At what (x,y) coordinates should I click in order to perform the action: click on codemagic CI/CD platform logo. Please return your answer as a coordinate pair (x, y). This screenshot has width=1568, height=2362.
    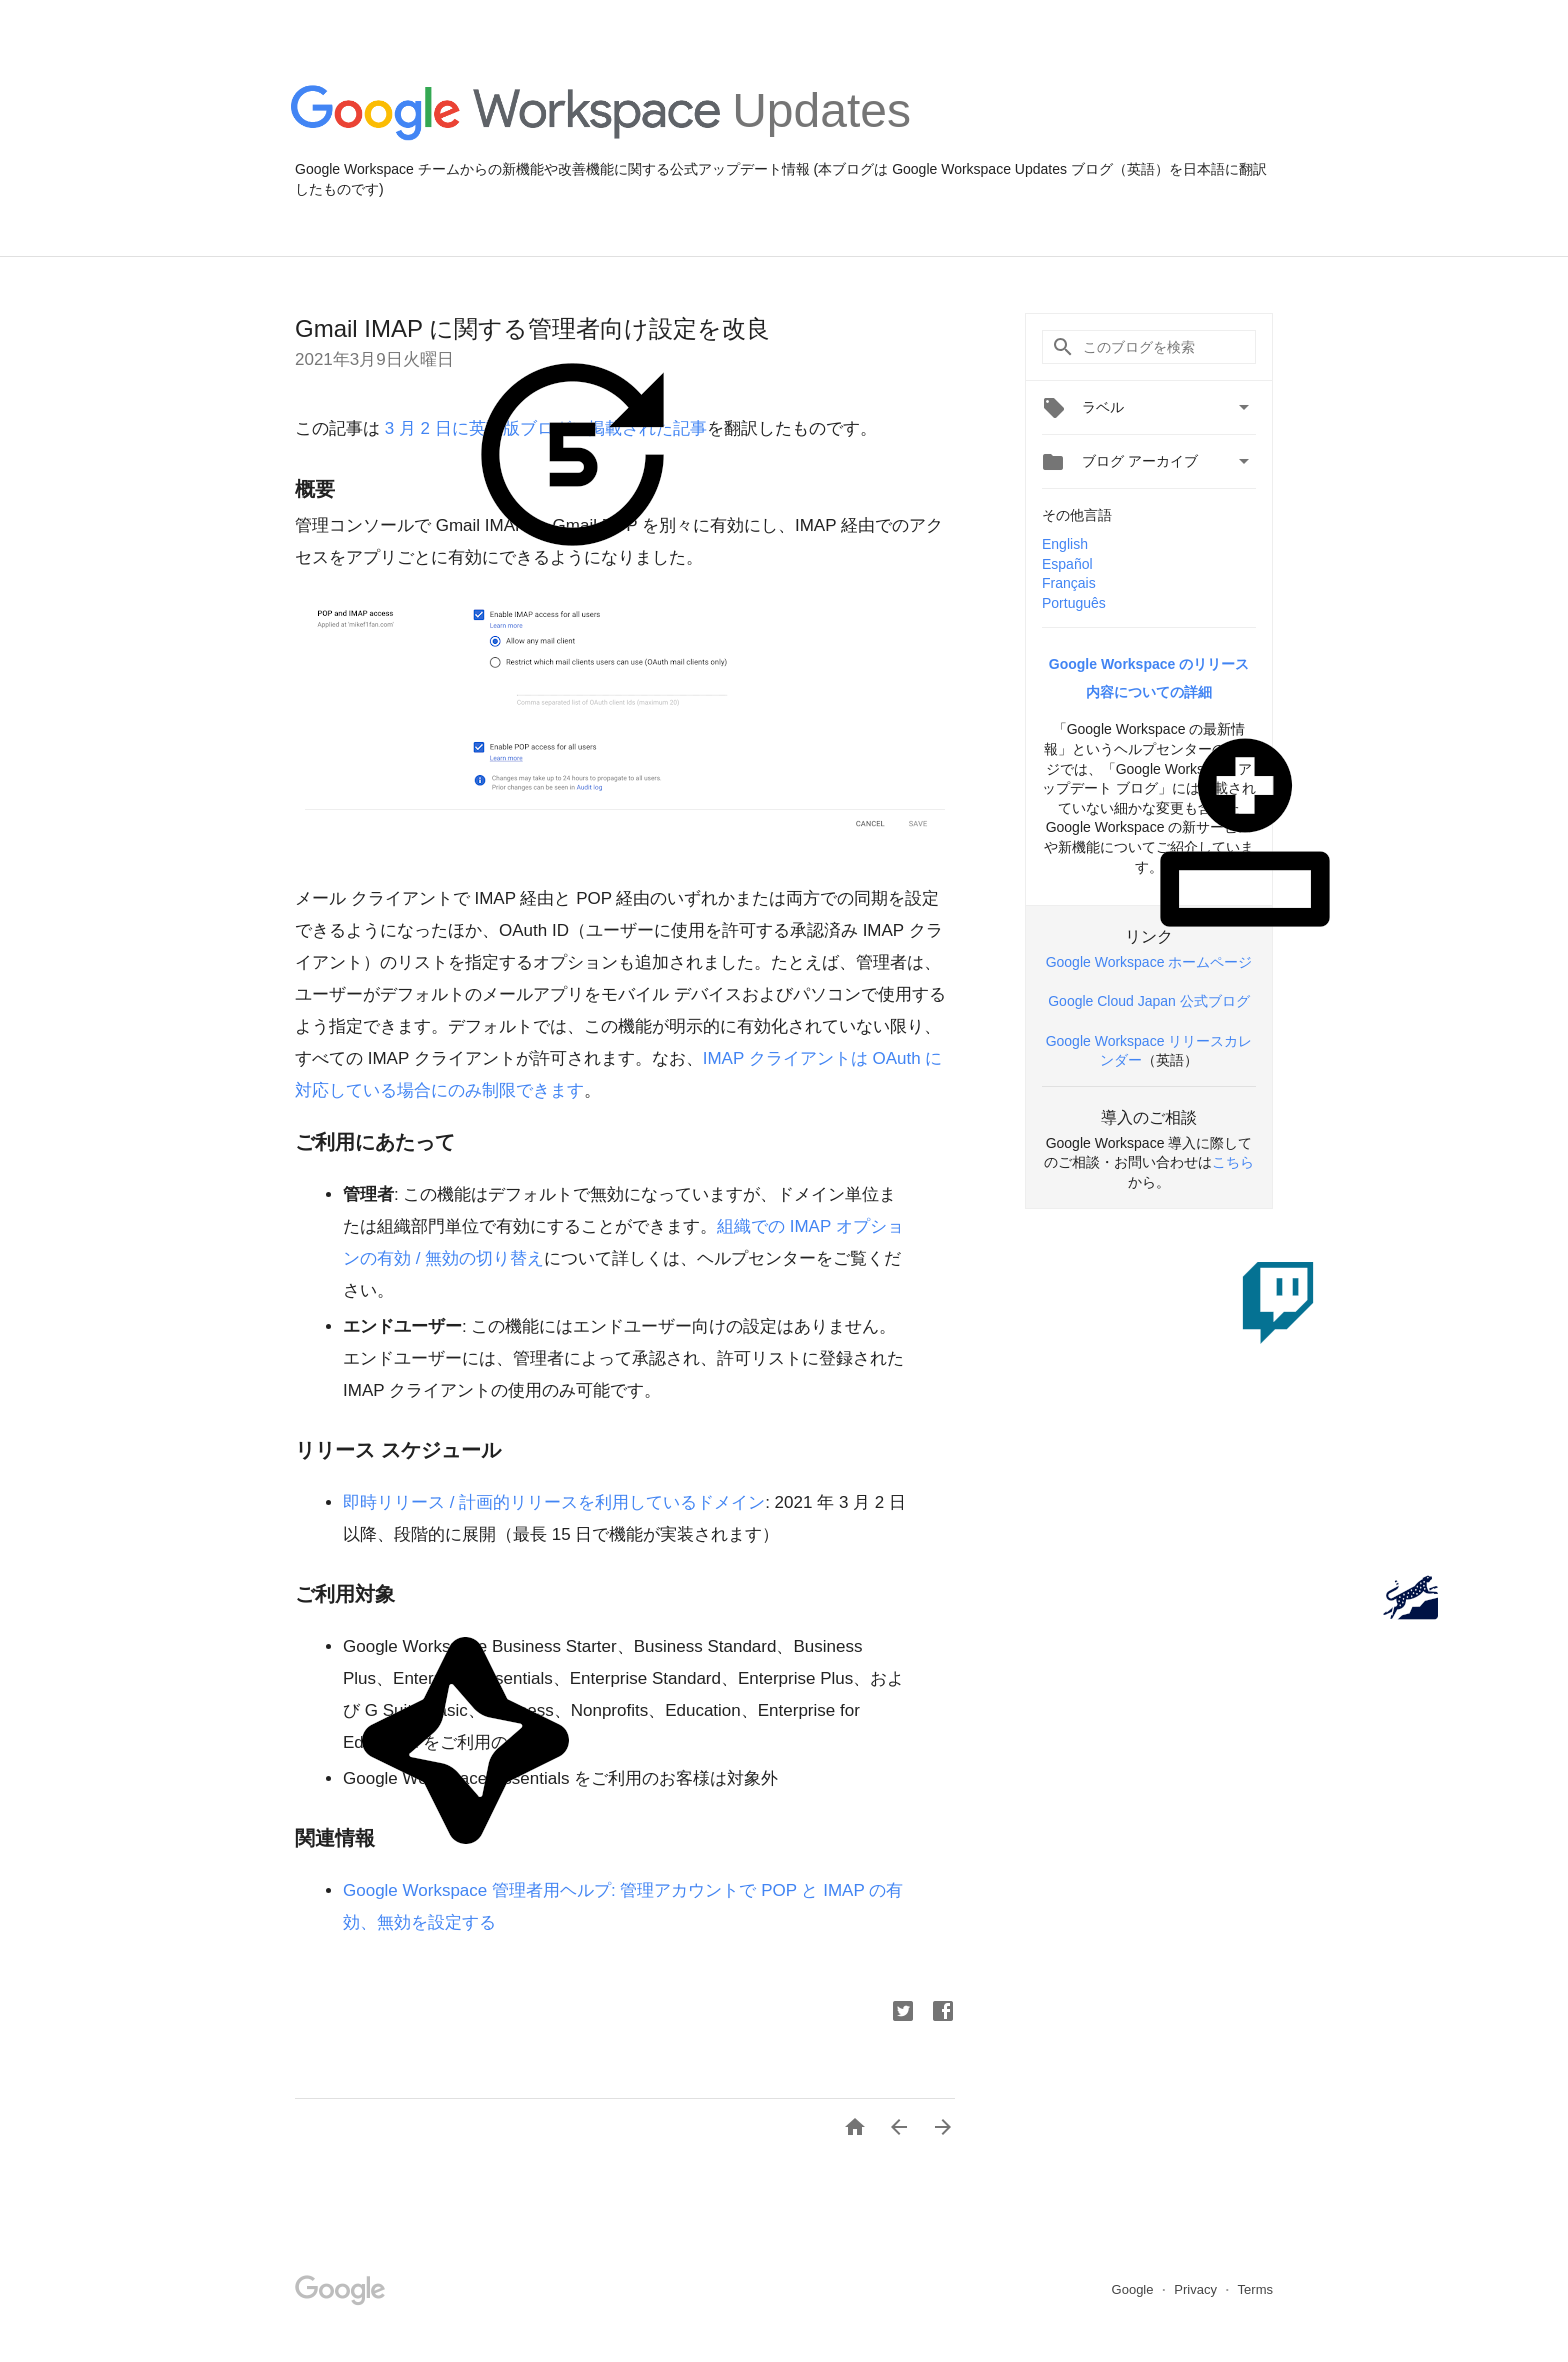
    Looking at the image, I should click on (465, 1740).